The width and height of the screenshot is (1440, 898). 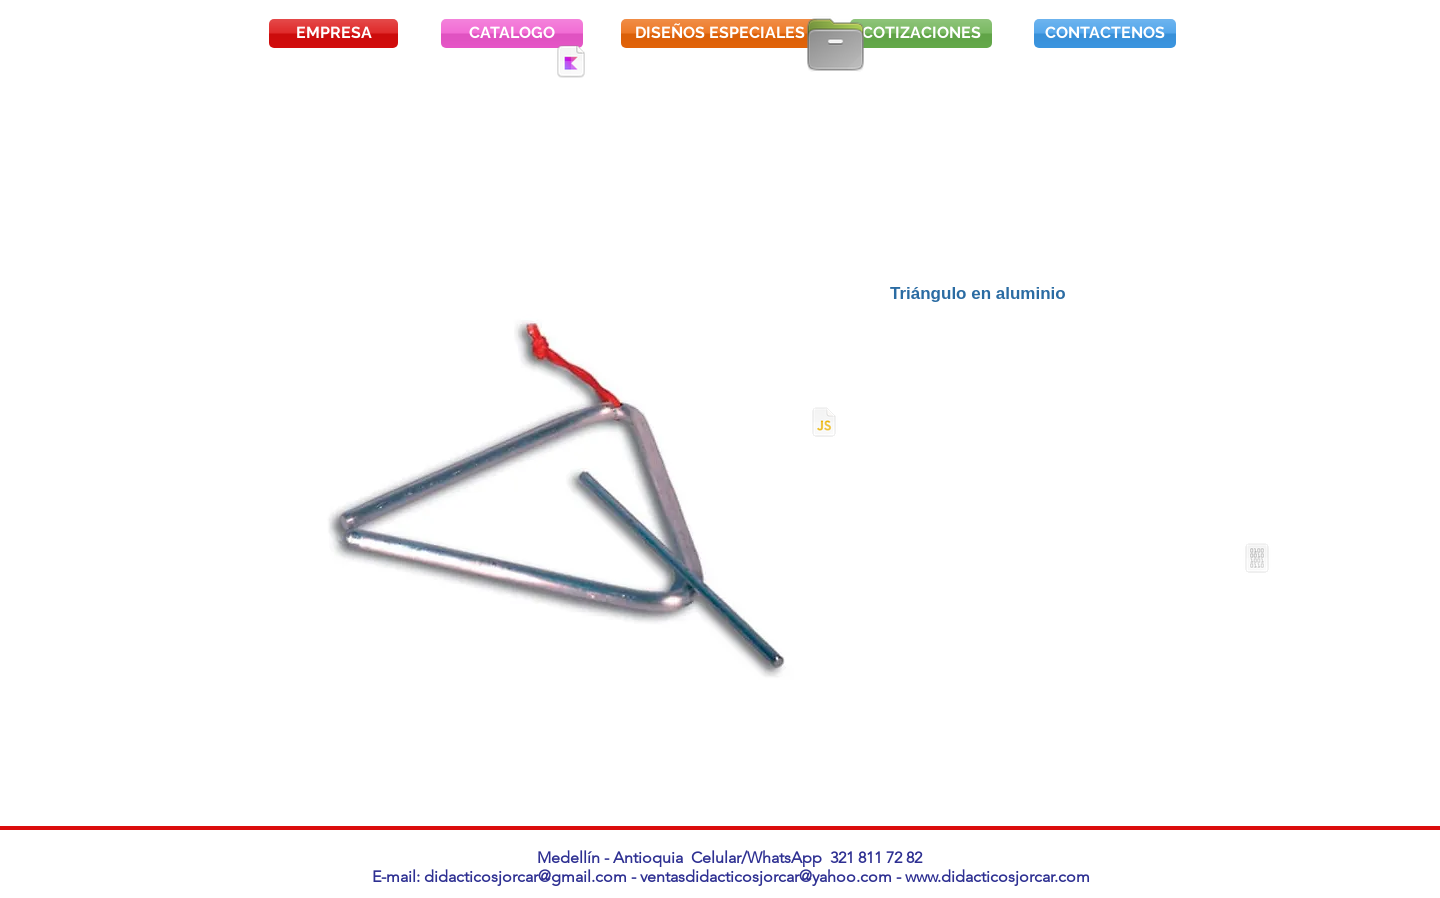 What do you see at coordinates (824, 422) in the screenshot?
I see `a javascript source file` at bounding box center [824, 422].